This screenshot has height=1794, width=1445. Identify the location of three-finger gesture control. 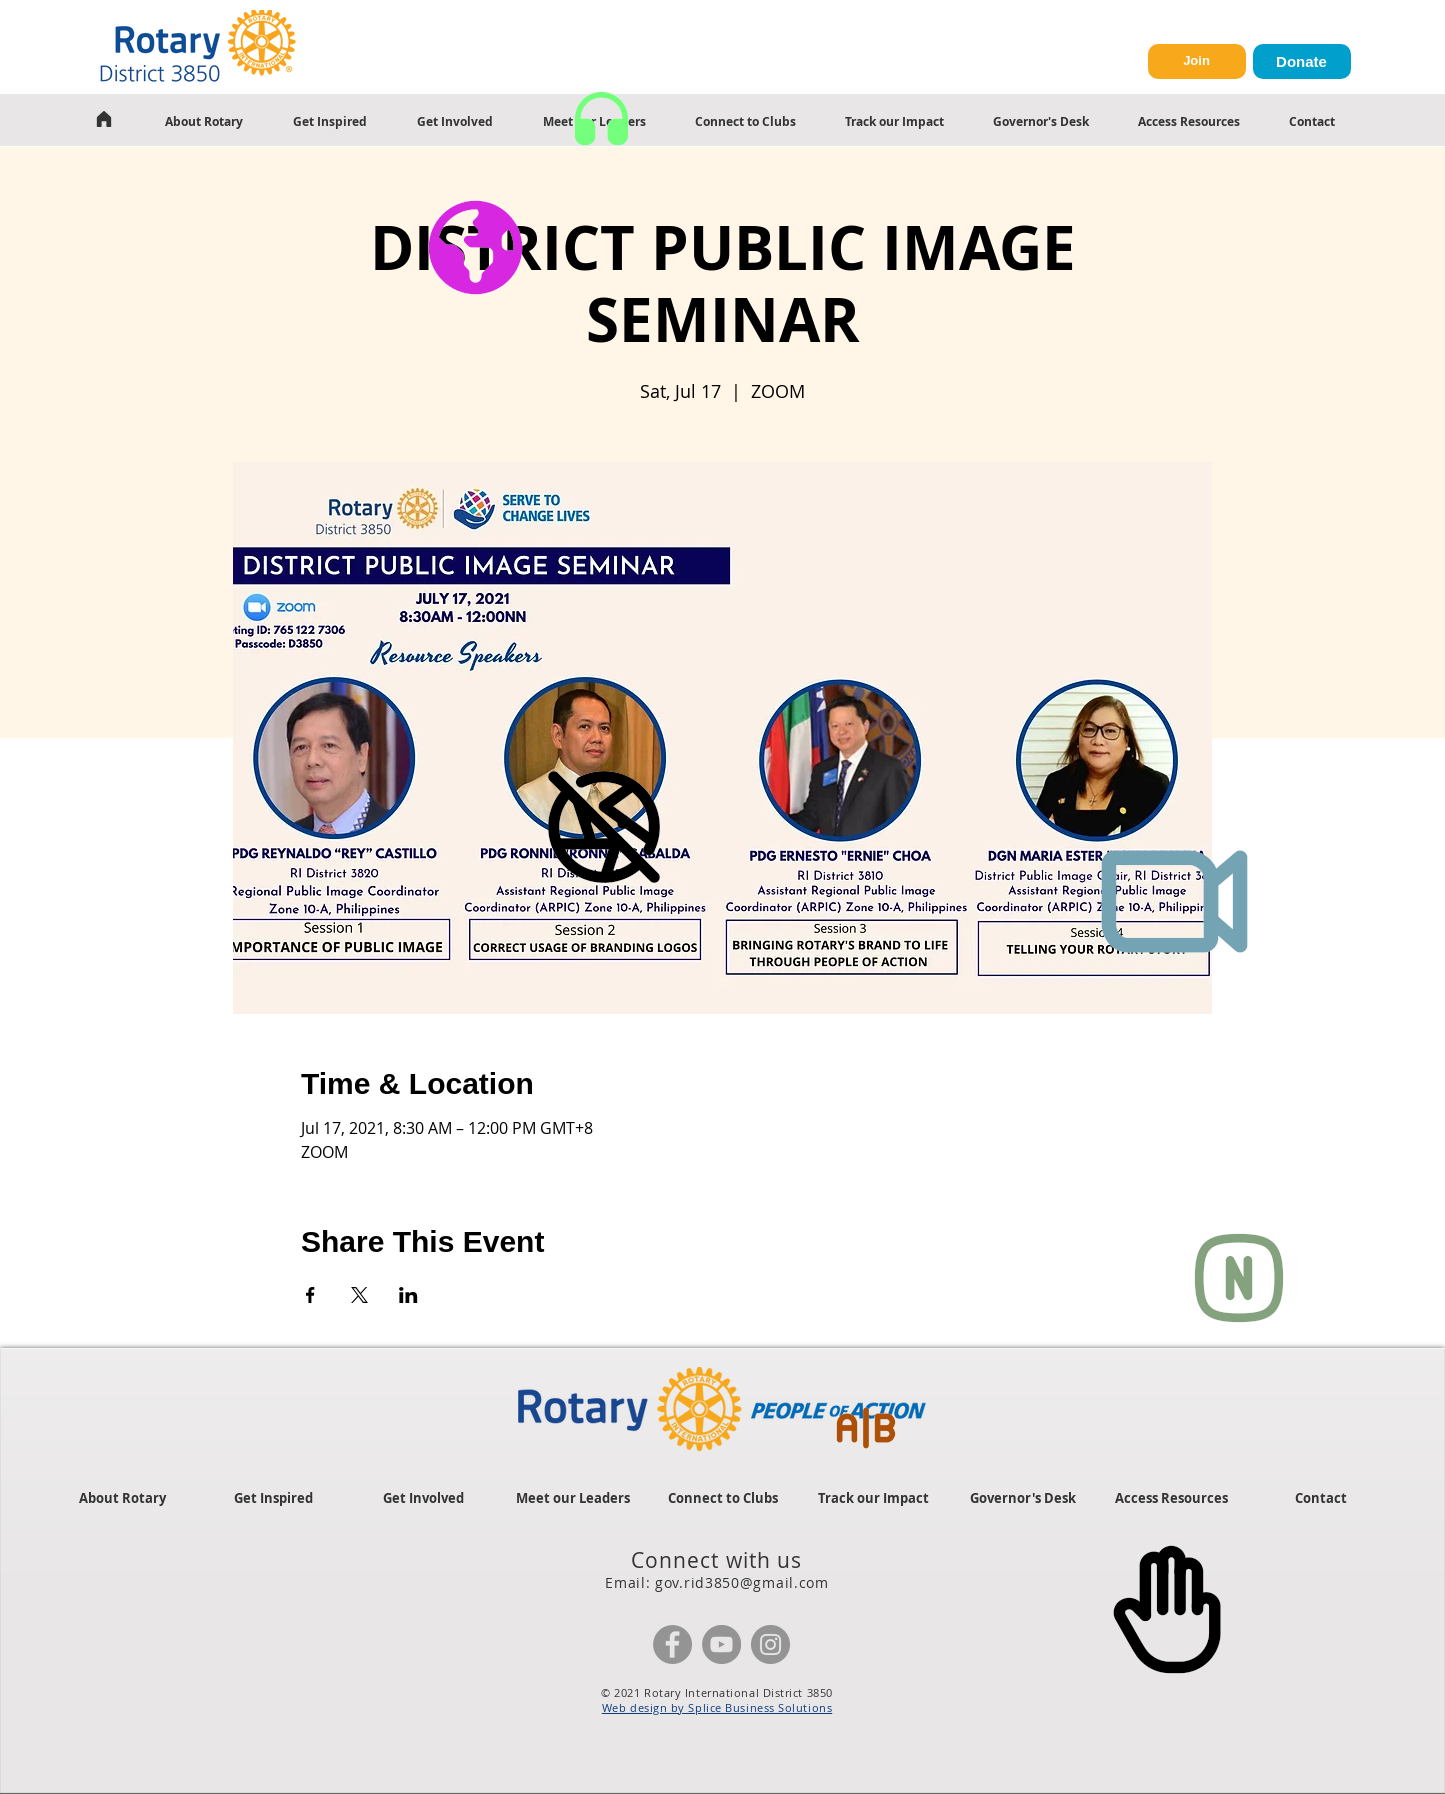
(1168, 1609).